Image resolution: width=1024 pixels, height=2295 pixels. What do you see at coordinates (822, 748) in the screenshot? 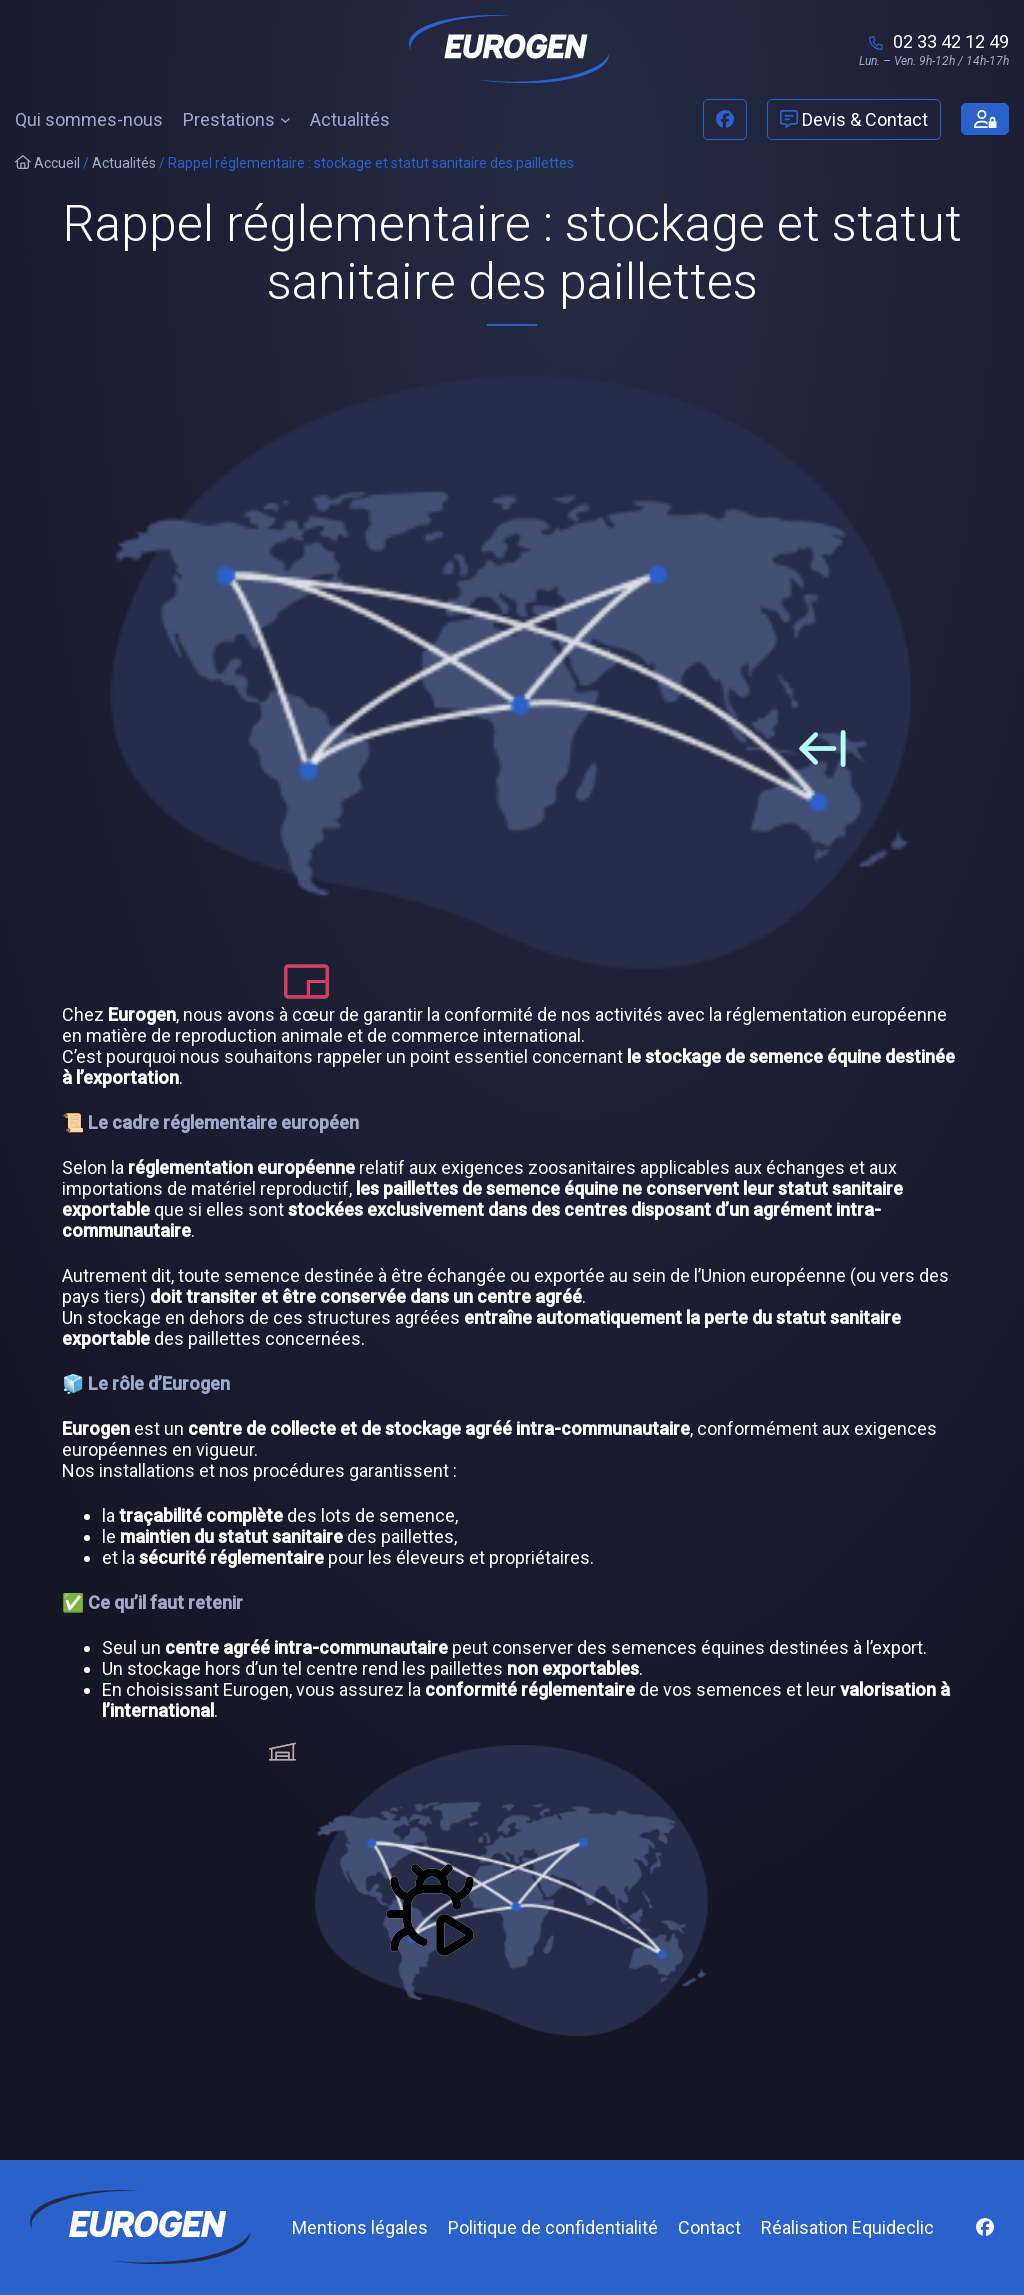
I see `navigate back to previous screen` at bounding box center [822, 748].